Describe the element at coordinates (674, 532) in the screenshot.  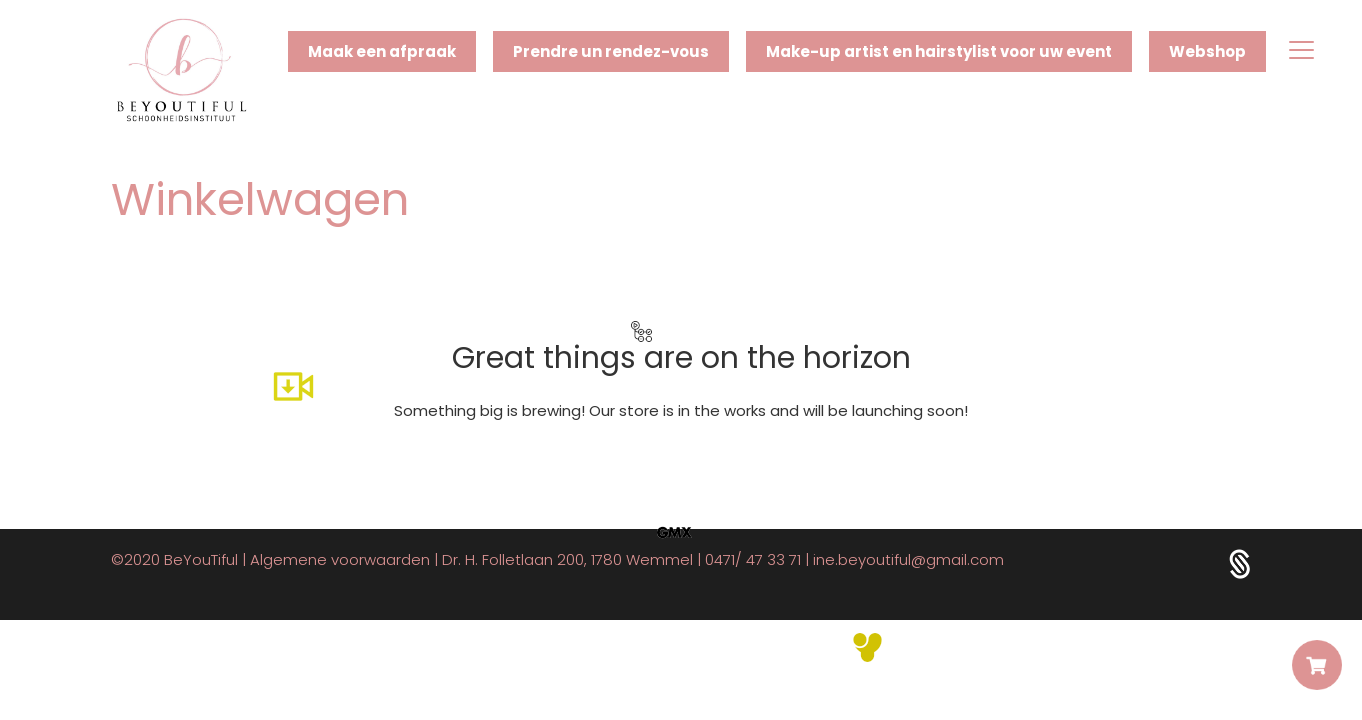
I see `open GMX email service` at that location.